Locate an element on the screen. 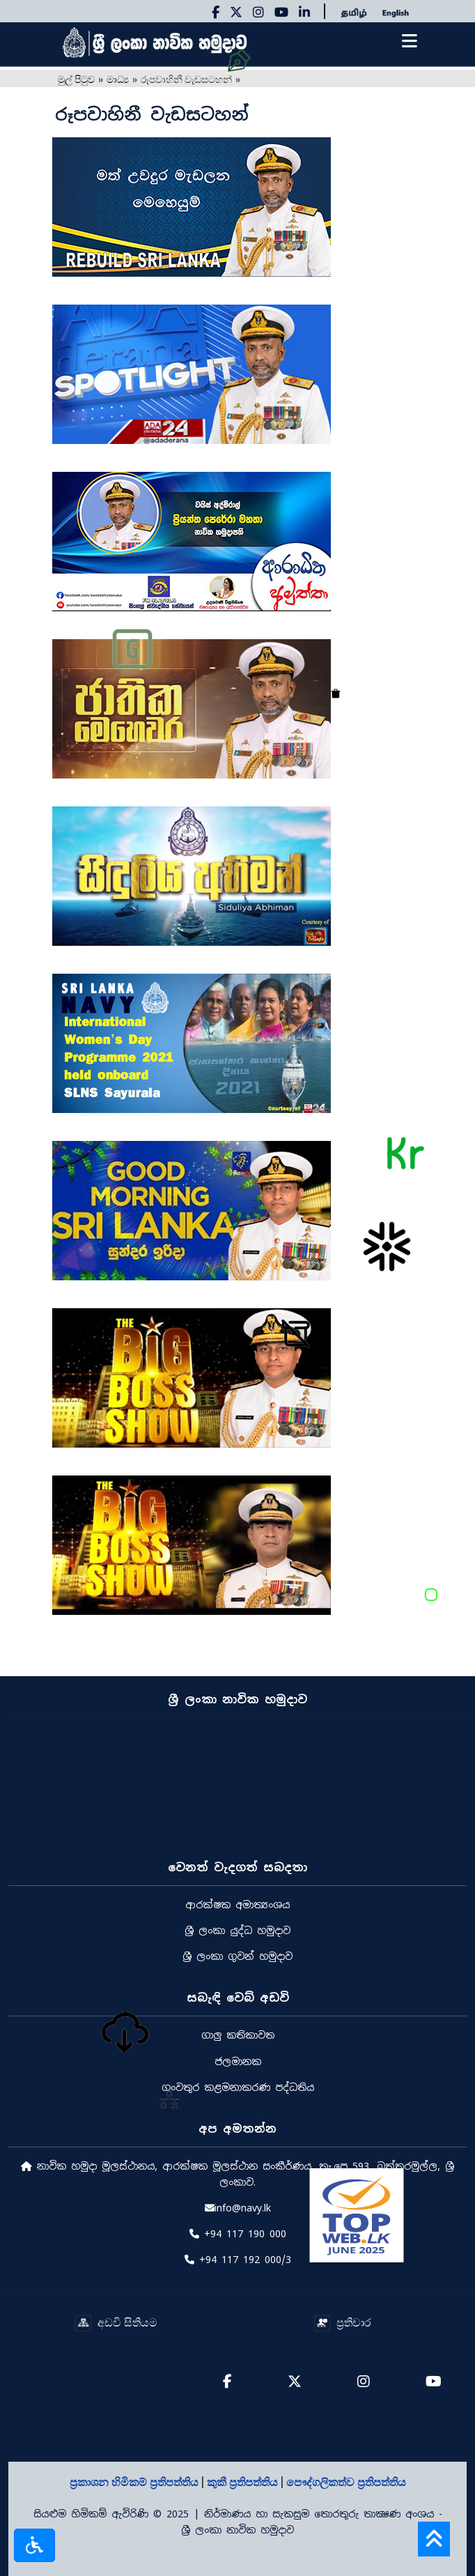  connect to Snowflake data platform is located at coordinates (387, 1246).